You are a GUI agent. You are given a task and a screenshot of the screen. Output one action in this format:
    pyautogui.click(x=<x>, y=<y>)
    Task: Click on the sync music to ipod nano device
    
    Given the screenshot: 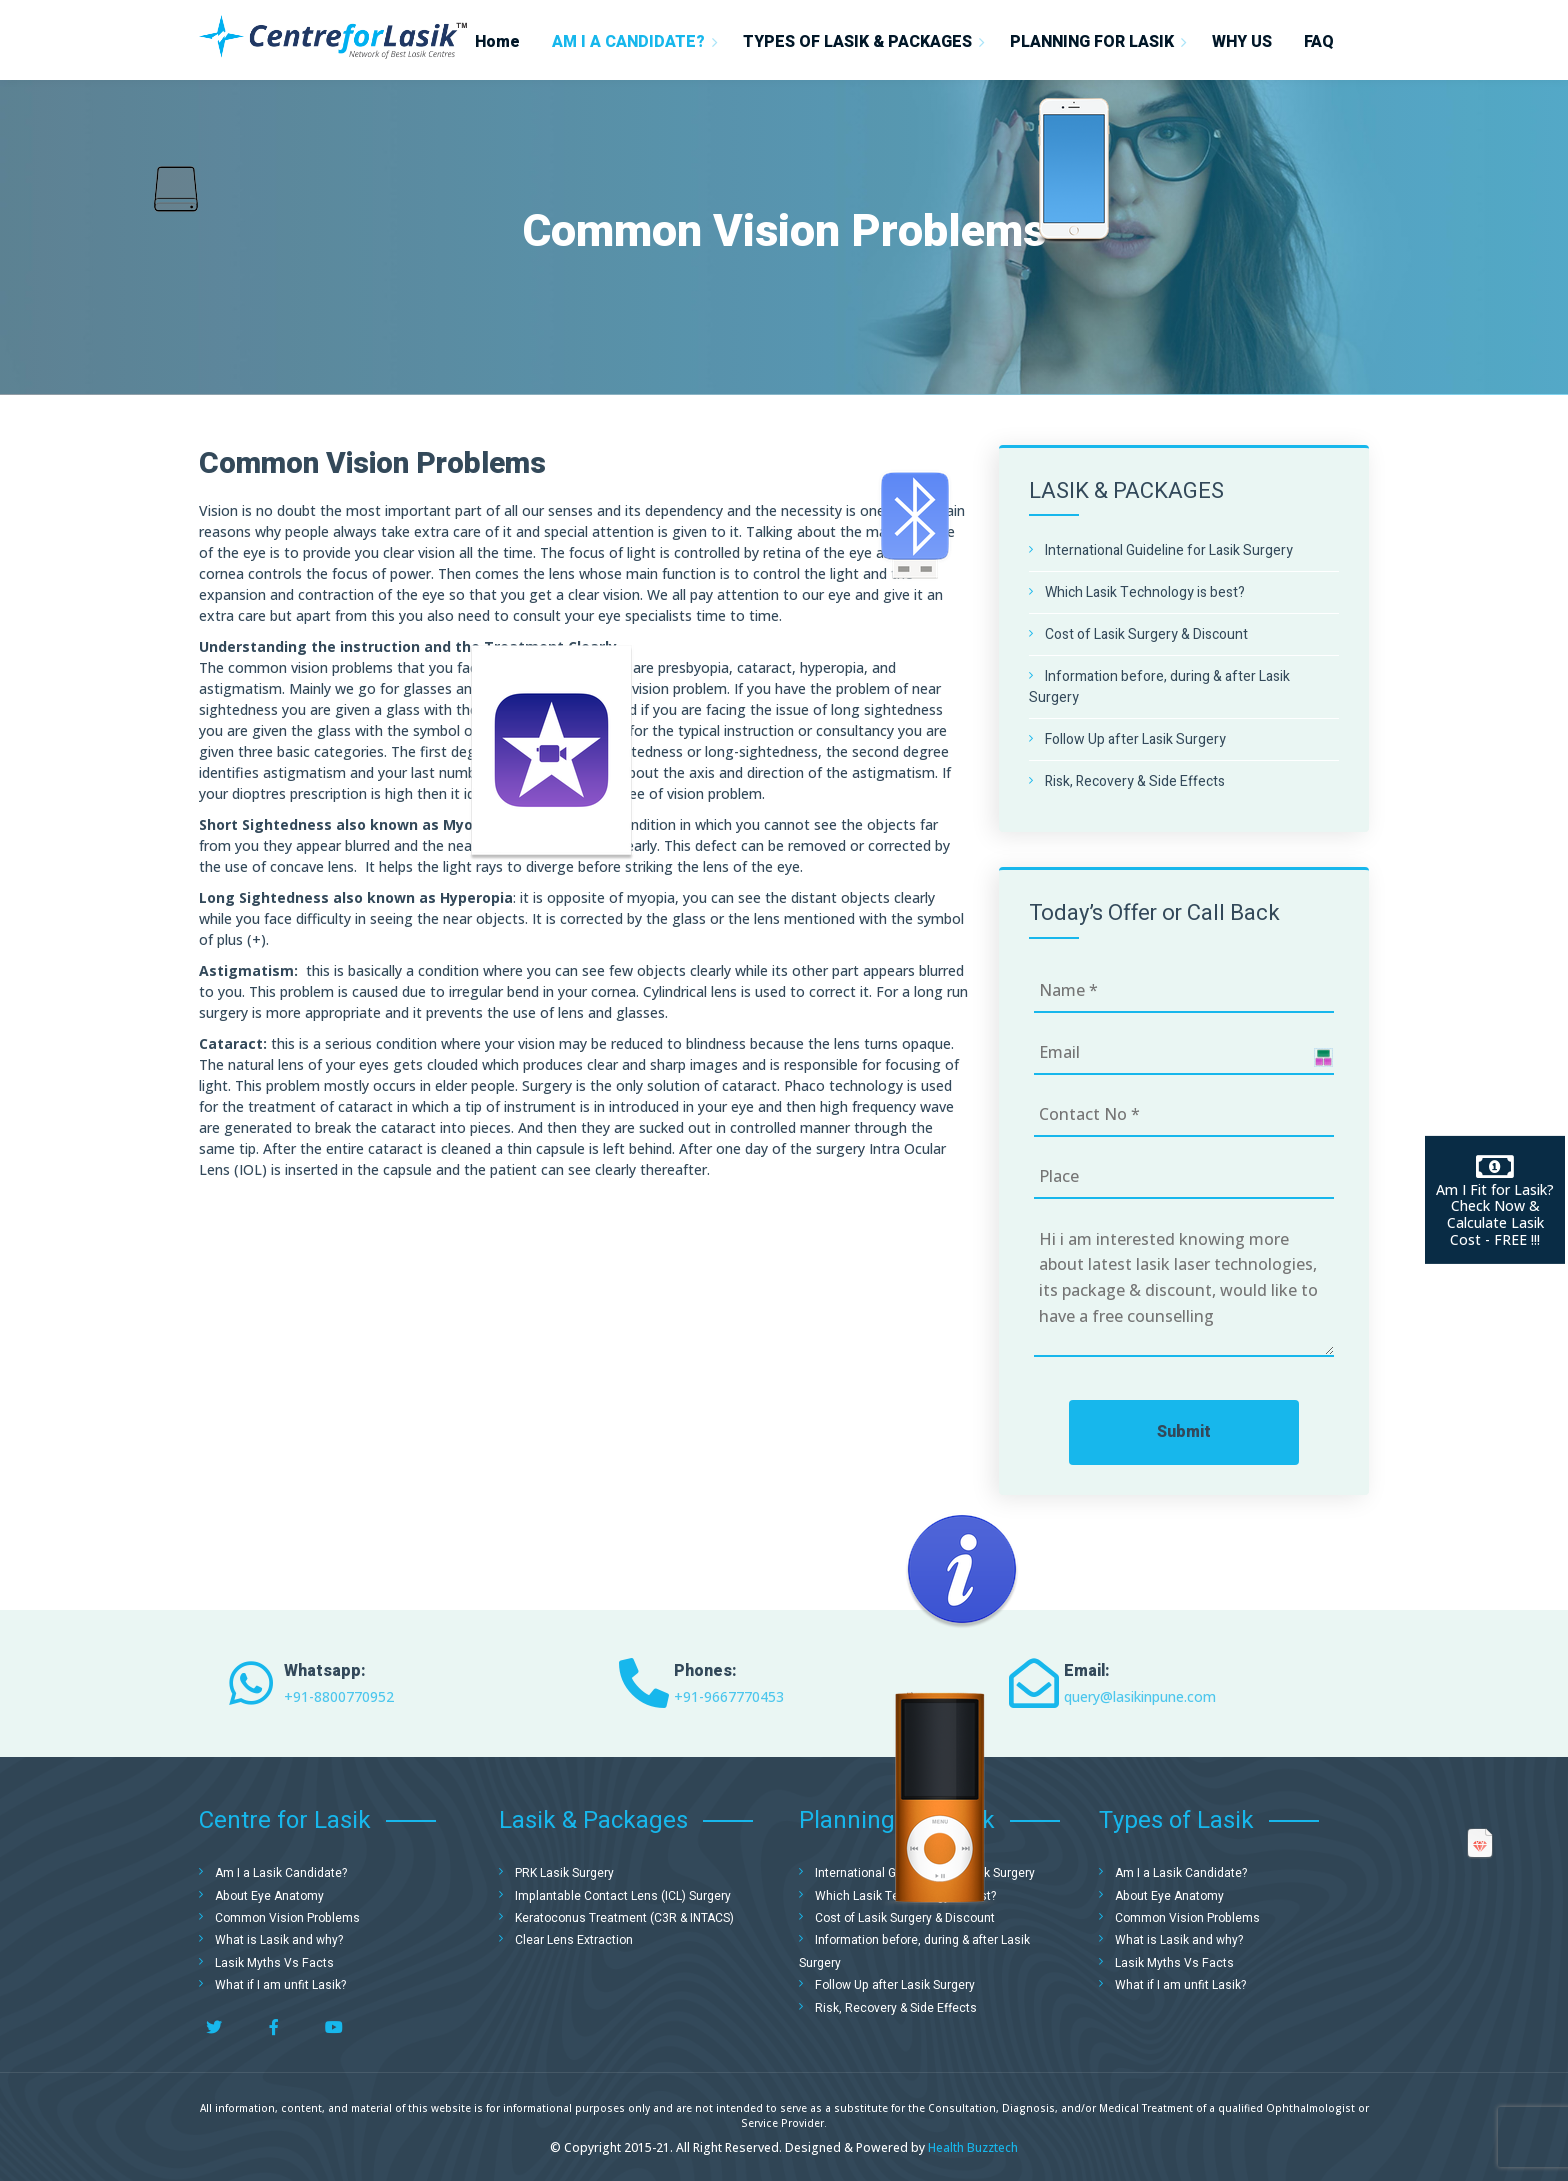 What is the action you would take?
    pyautogui.click(x=938, y=1800)
    